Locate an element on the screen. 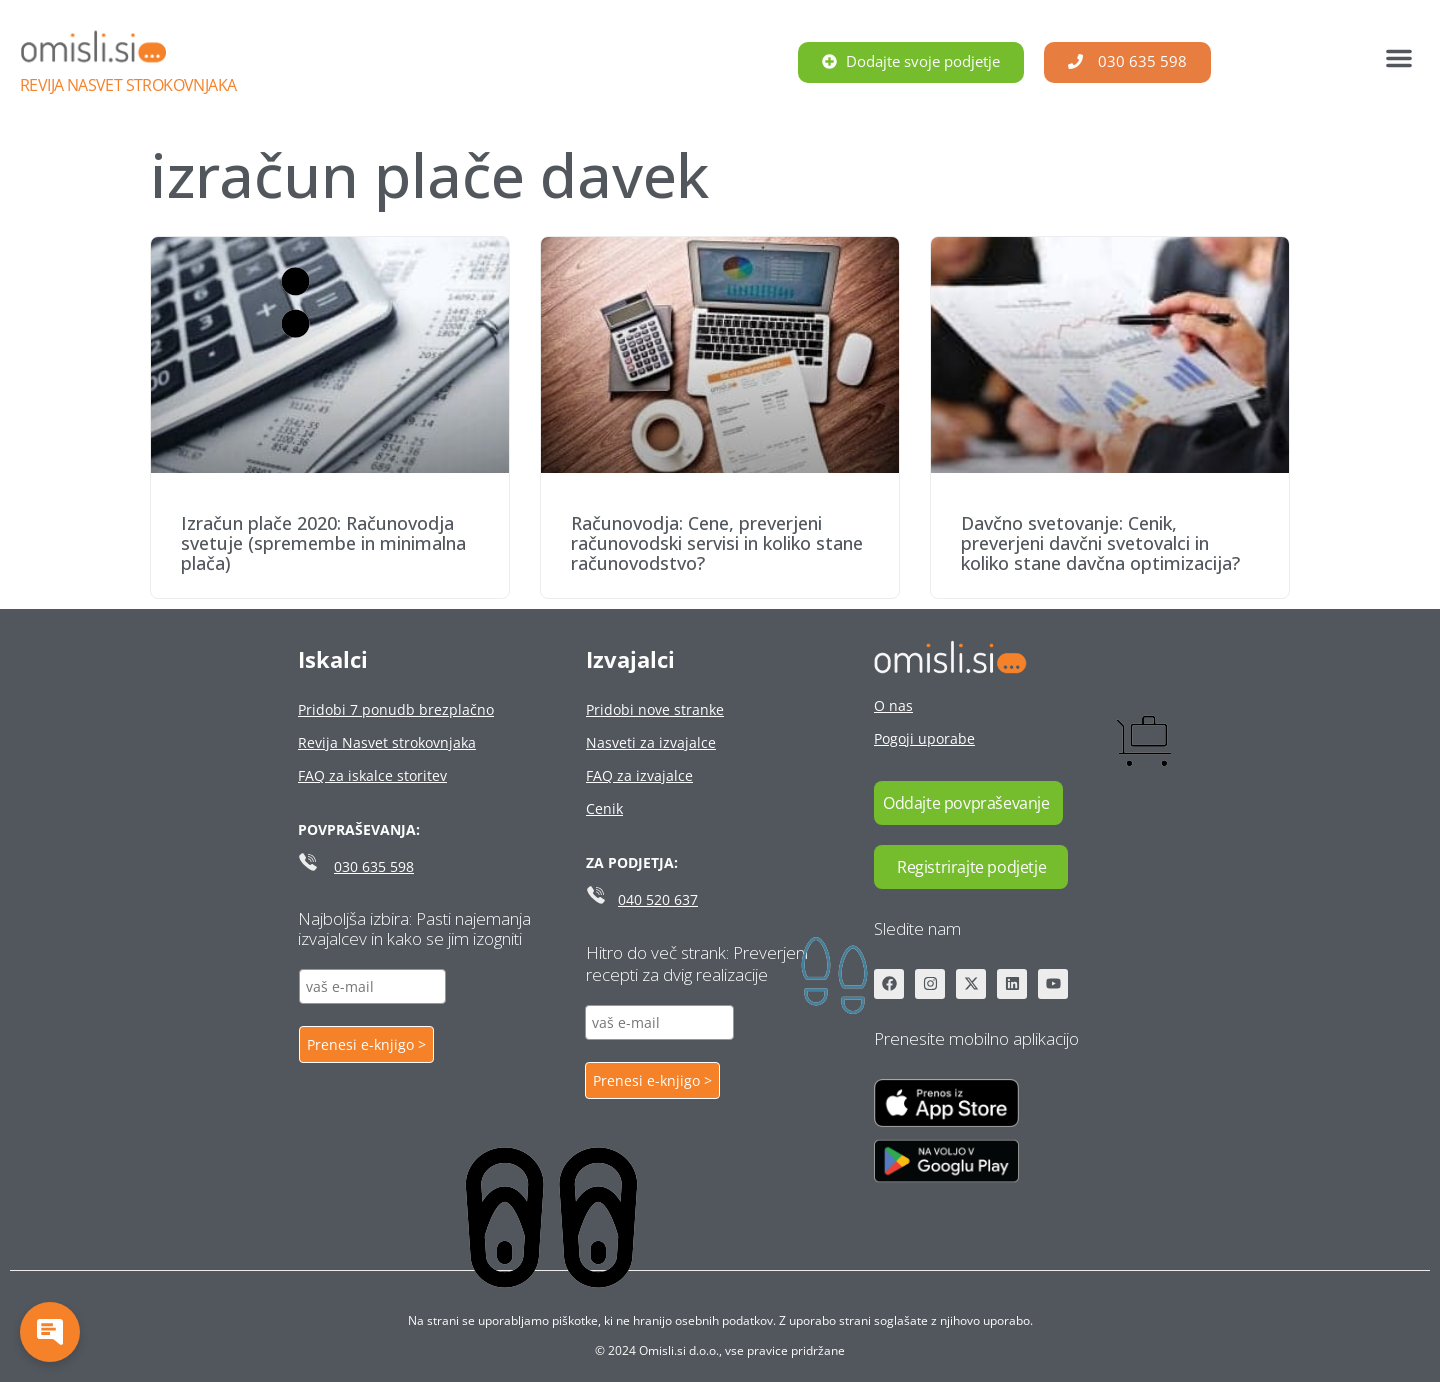  view step count or walking activity is located at coordinates (834, 975).